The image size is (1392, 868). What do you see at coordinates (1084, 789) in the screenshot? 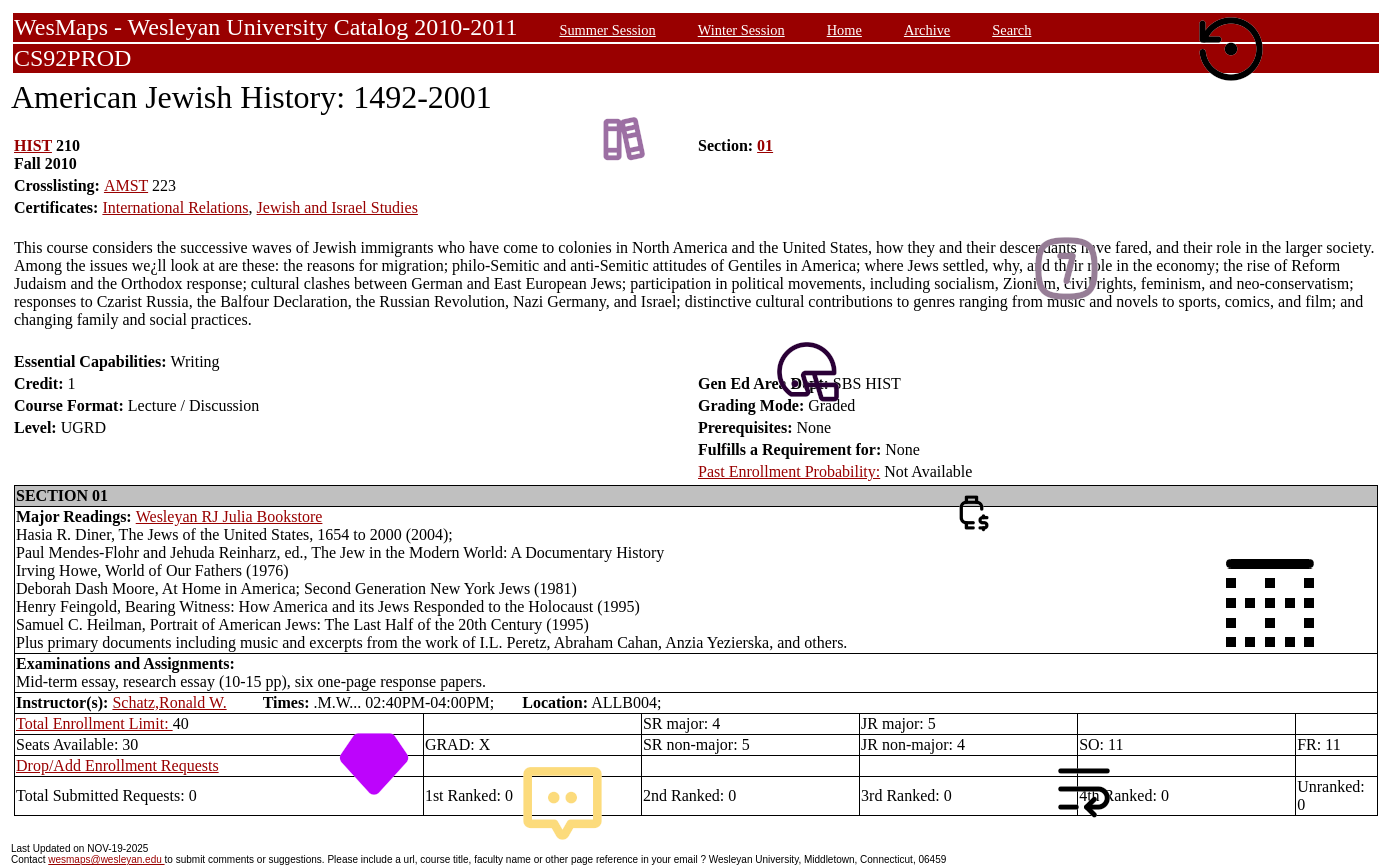
I see `toggle text wrapping in a document or code editor` at bounding box center [1084, 789].